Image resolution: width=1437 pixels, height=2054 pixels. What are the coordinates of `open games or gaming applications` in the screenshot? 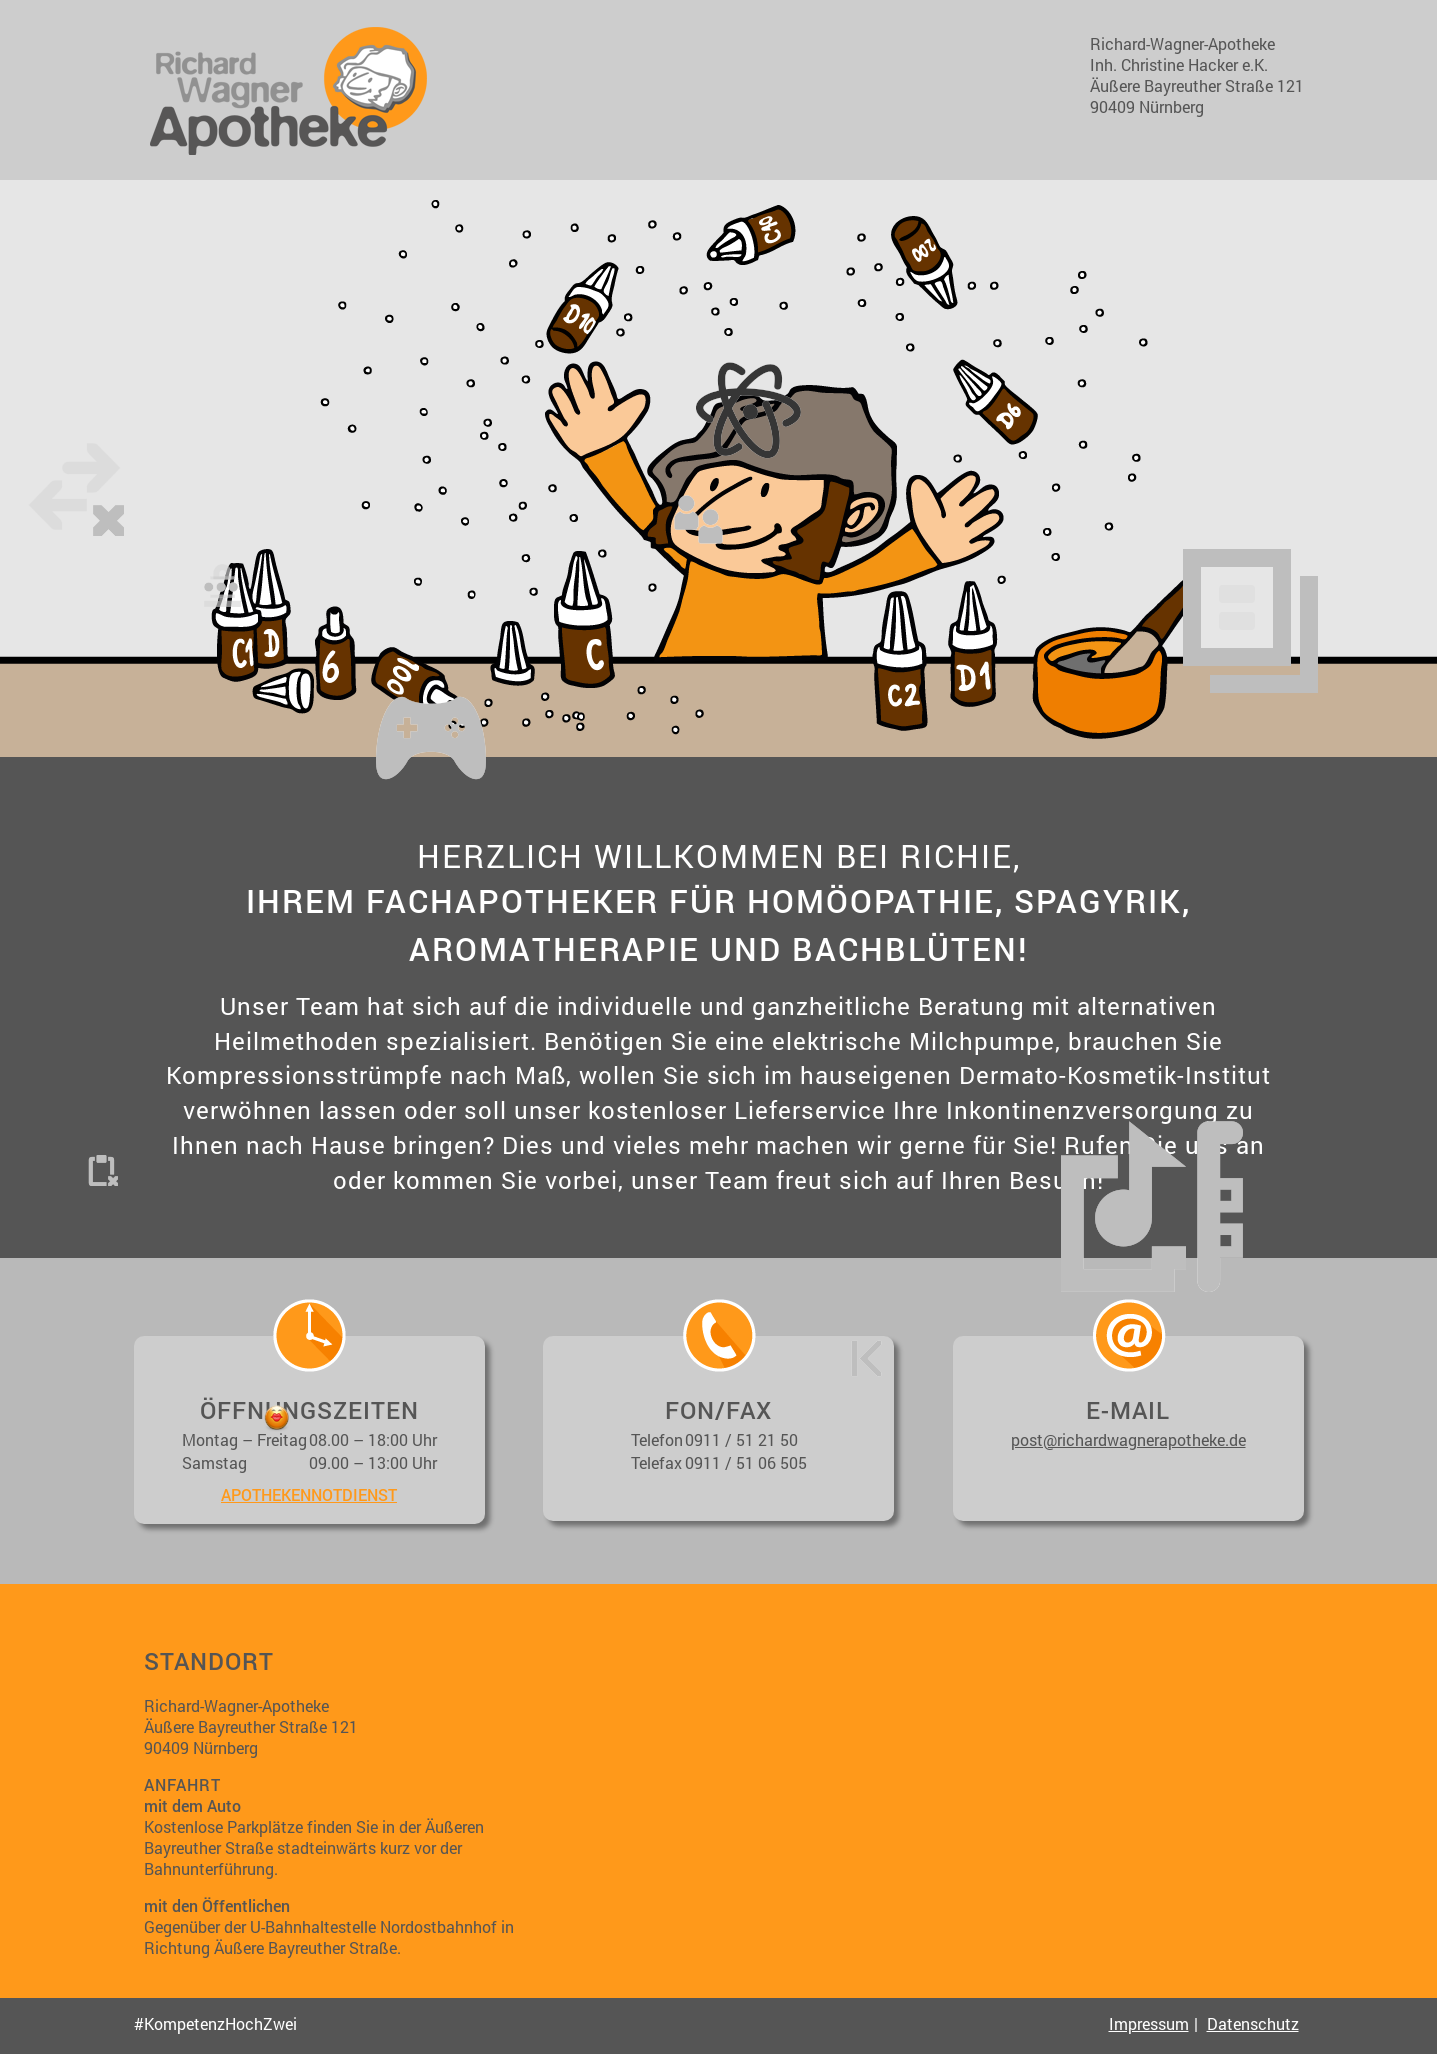 It's located at (431, 738).